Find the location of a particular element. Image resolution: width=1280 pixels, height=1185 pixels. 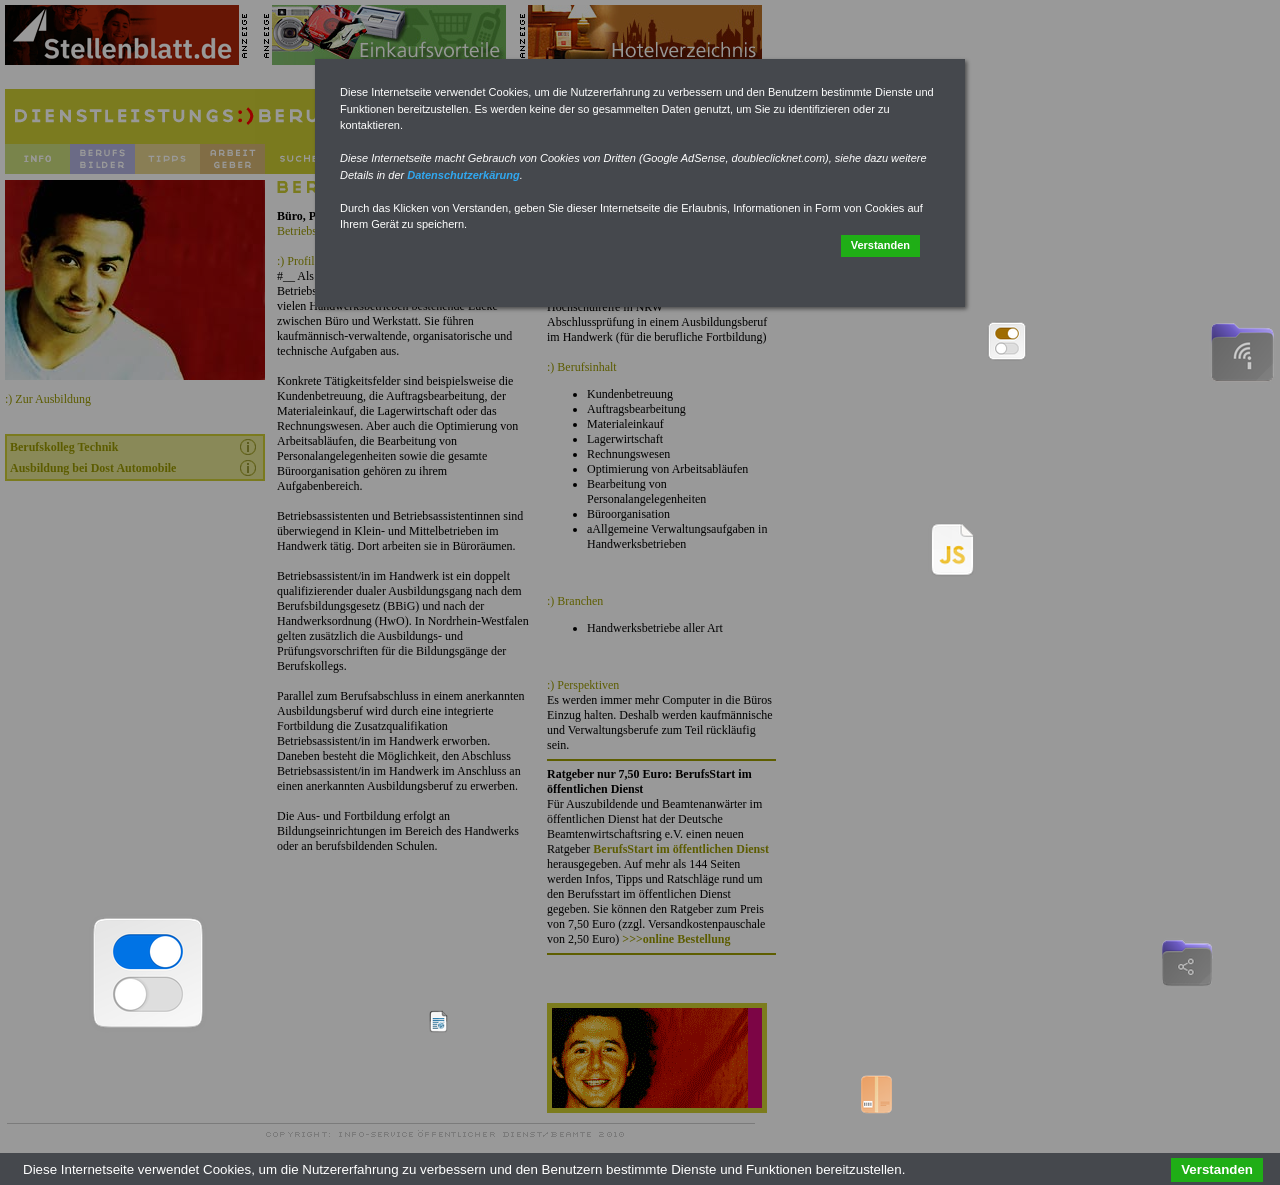

a compressed archive or package file is located at coordinates (876, 1094).